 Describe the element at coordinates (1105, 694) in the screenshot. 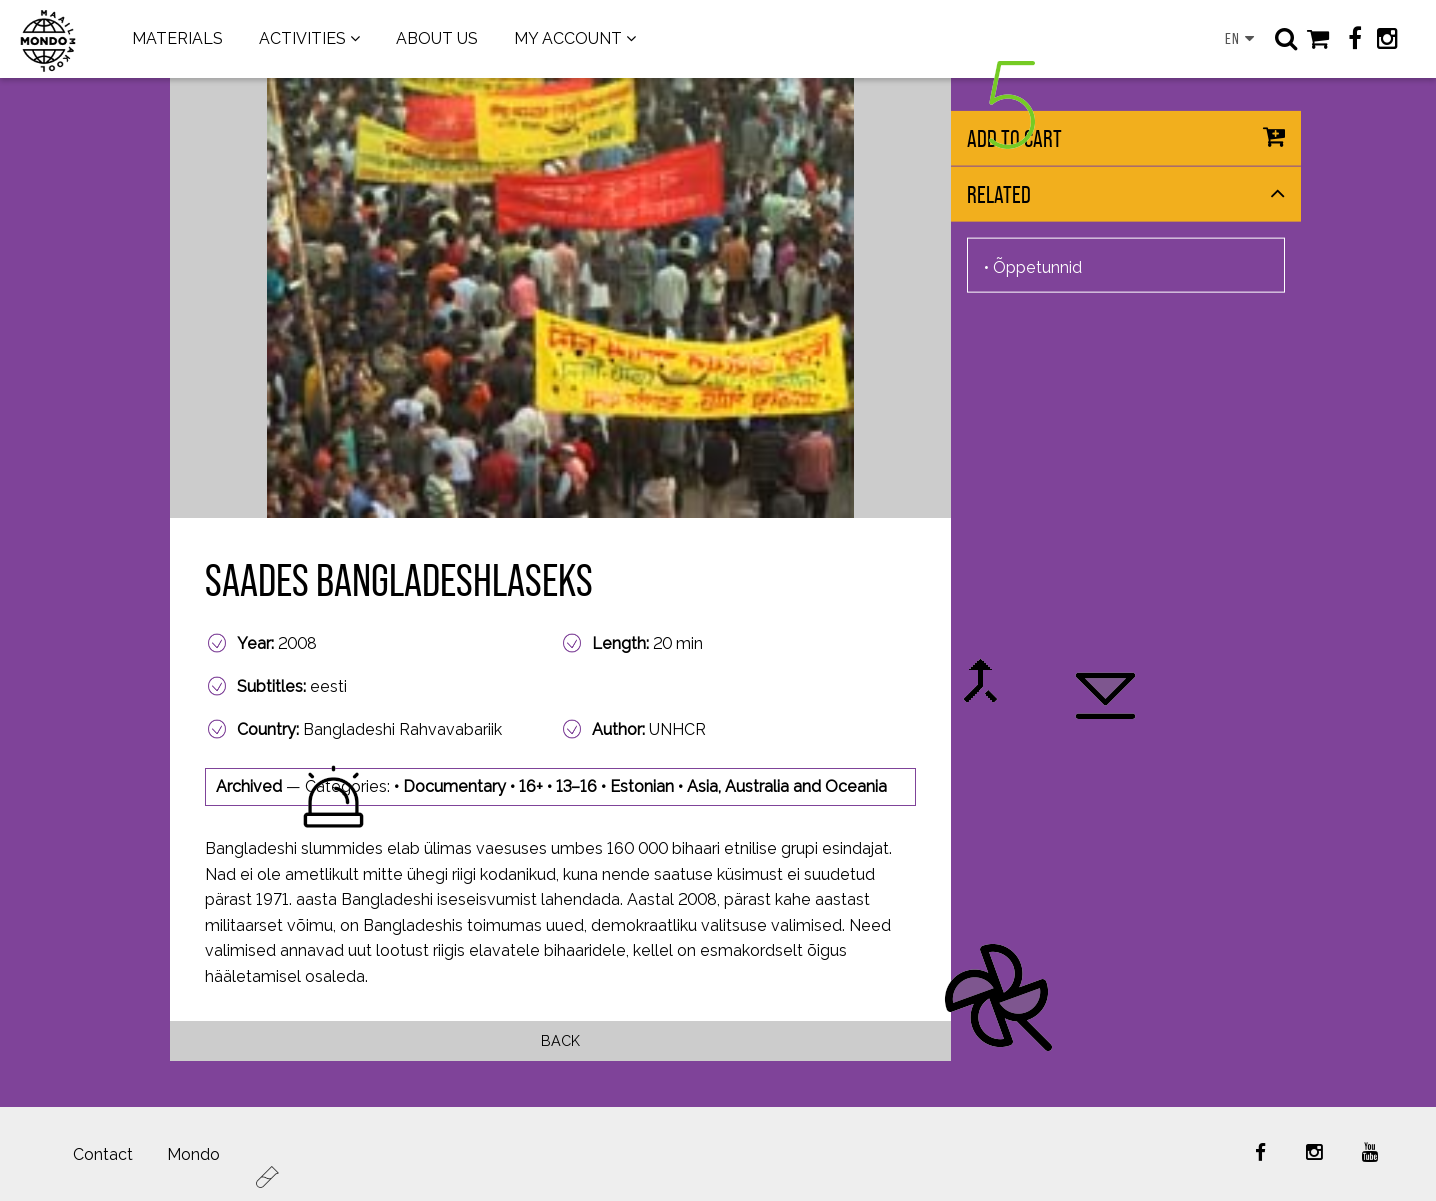

I see `expand content below` at that location.